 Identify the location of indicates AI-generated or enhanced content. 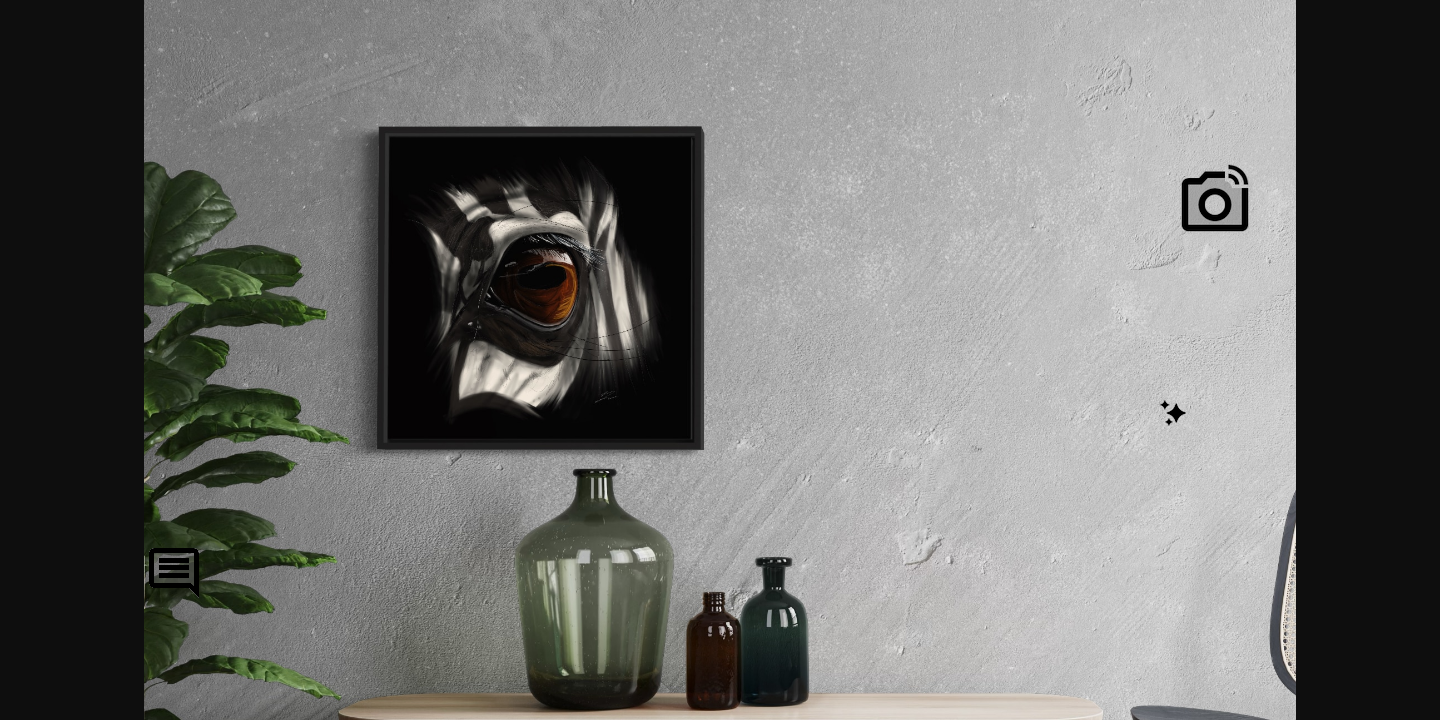
(1173, 413).